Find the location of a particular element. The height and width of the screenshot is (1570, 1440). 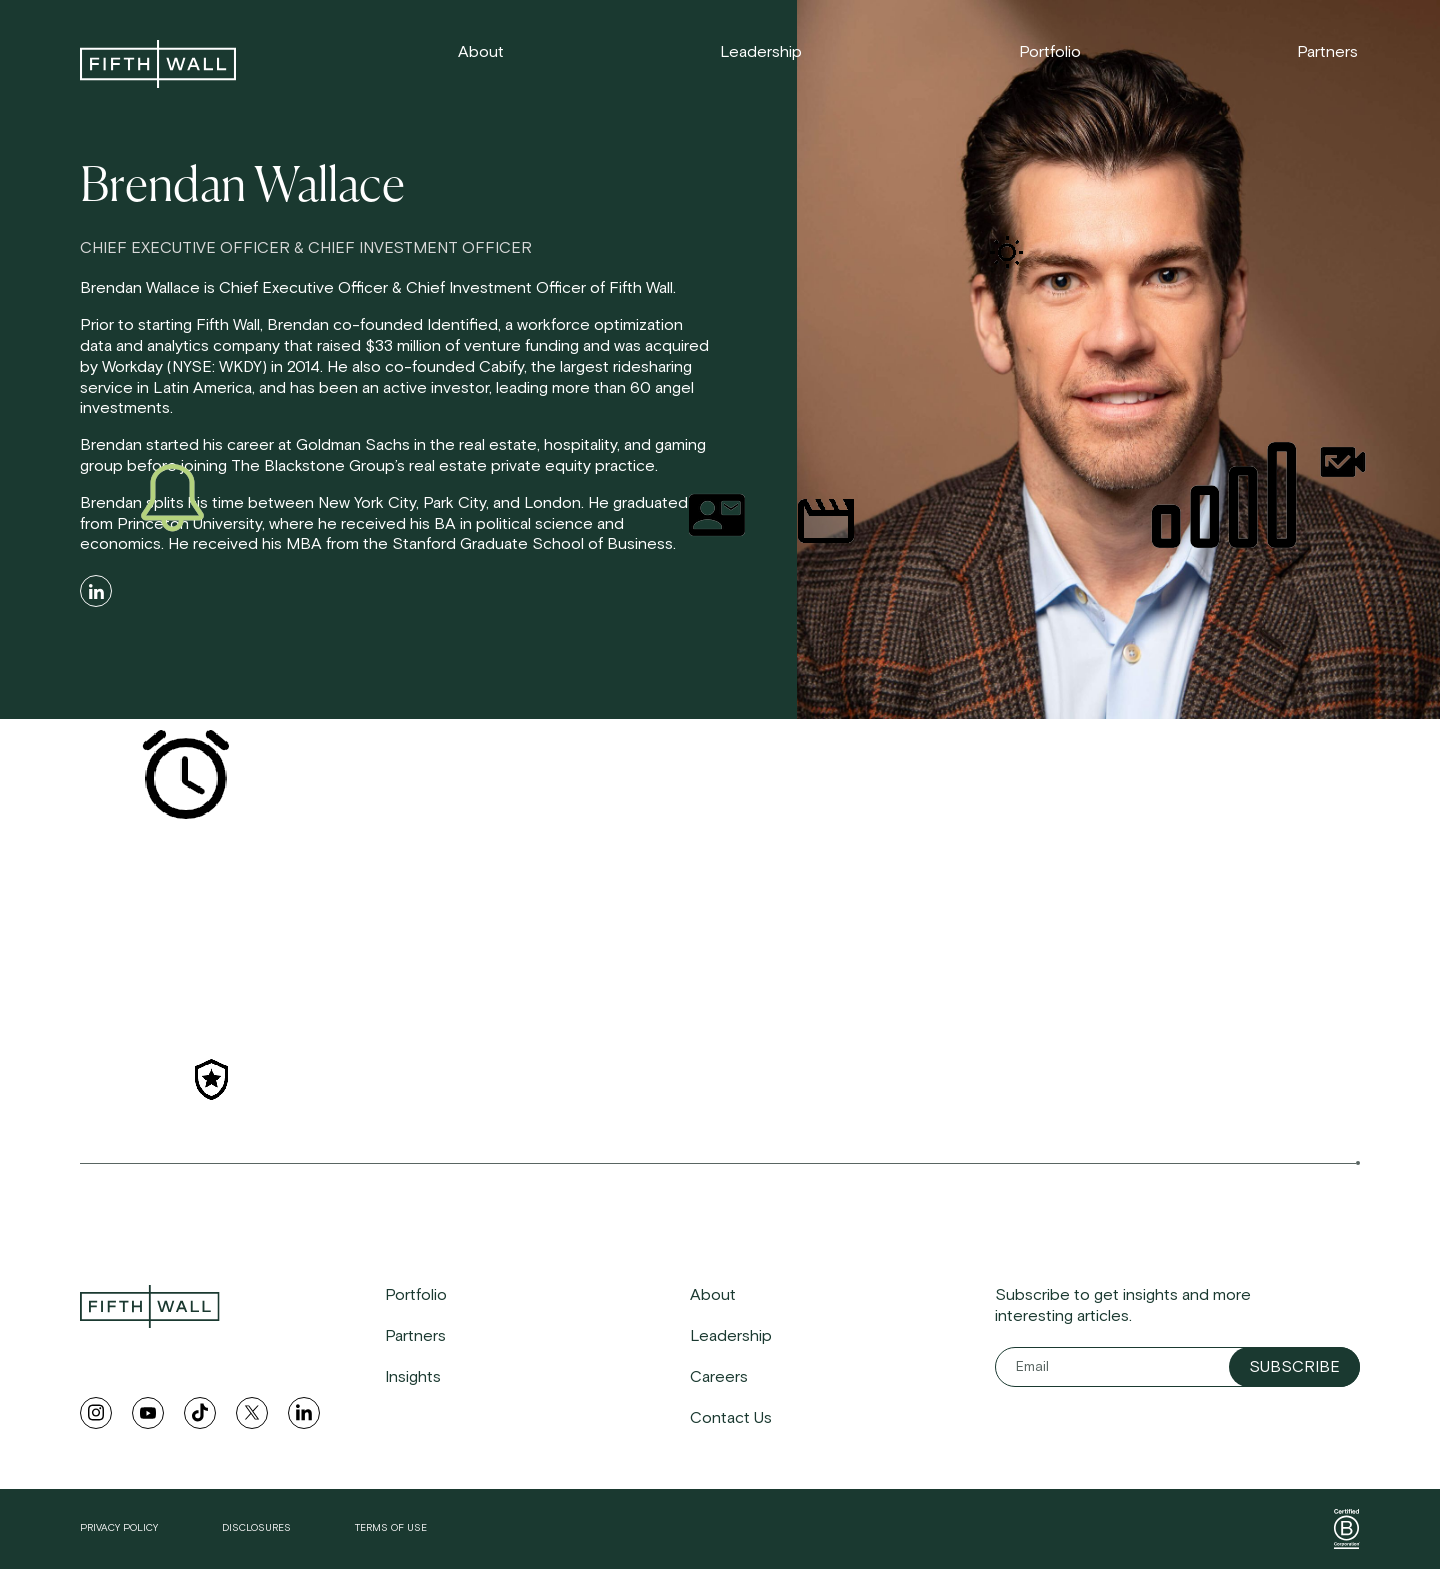

toggle light mode or bright theme is located at coordinates (1007, 253).